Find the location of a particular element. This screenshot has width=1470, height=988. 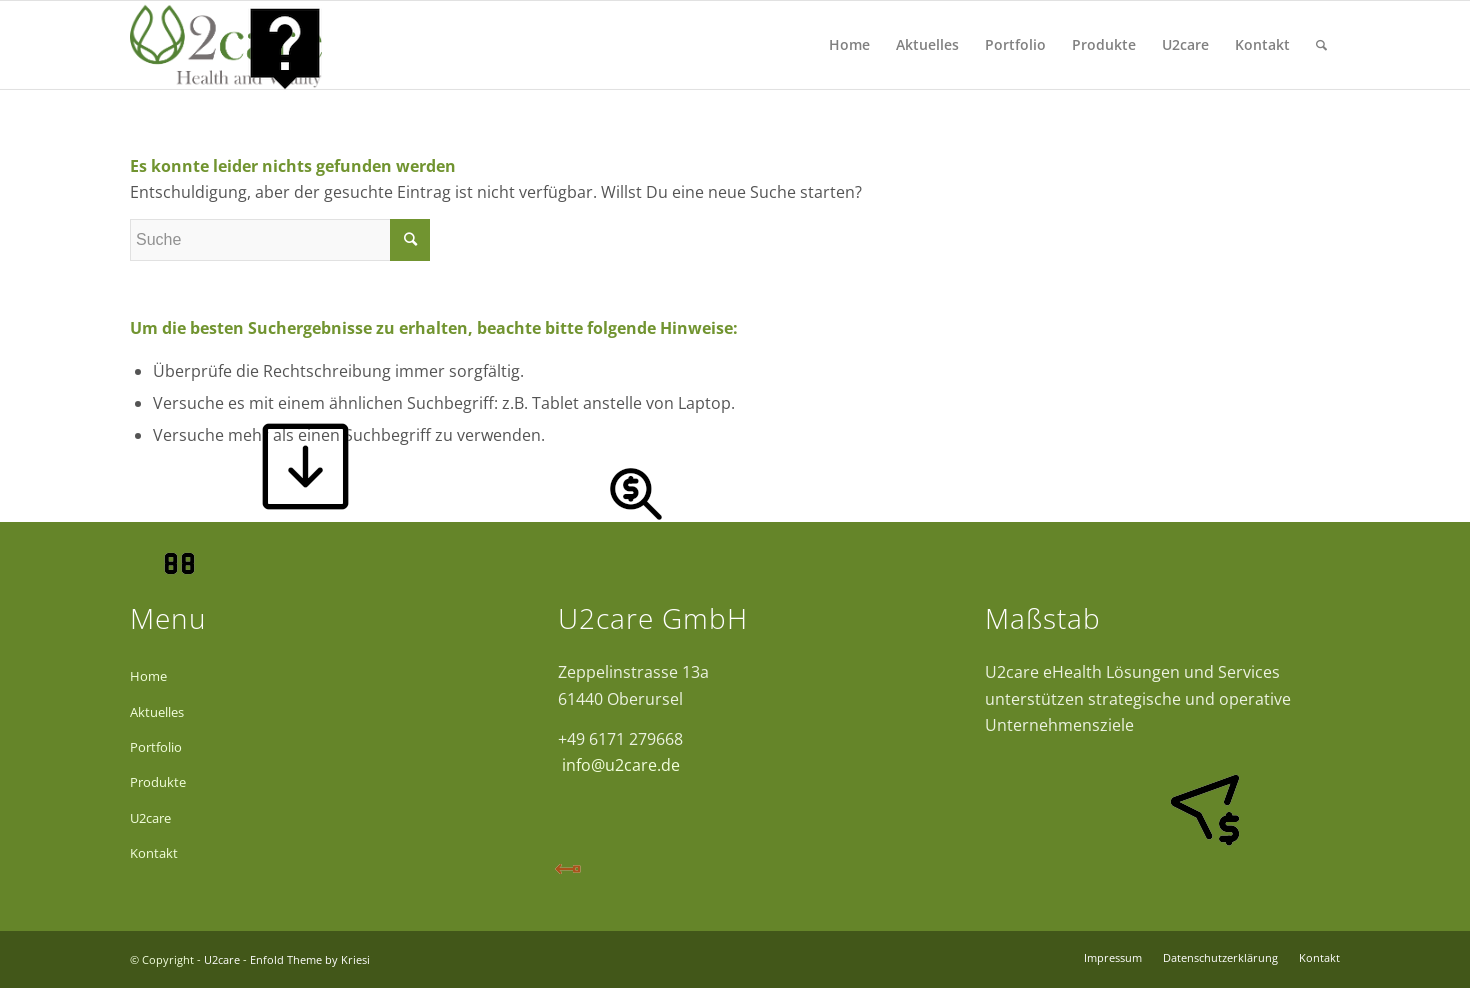

access live help or support chat is located at coordinates (285, 47).